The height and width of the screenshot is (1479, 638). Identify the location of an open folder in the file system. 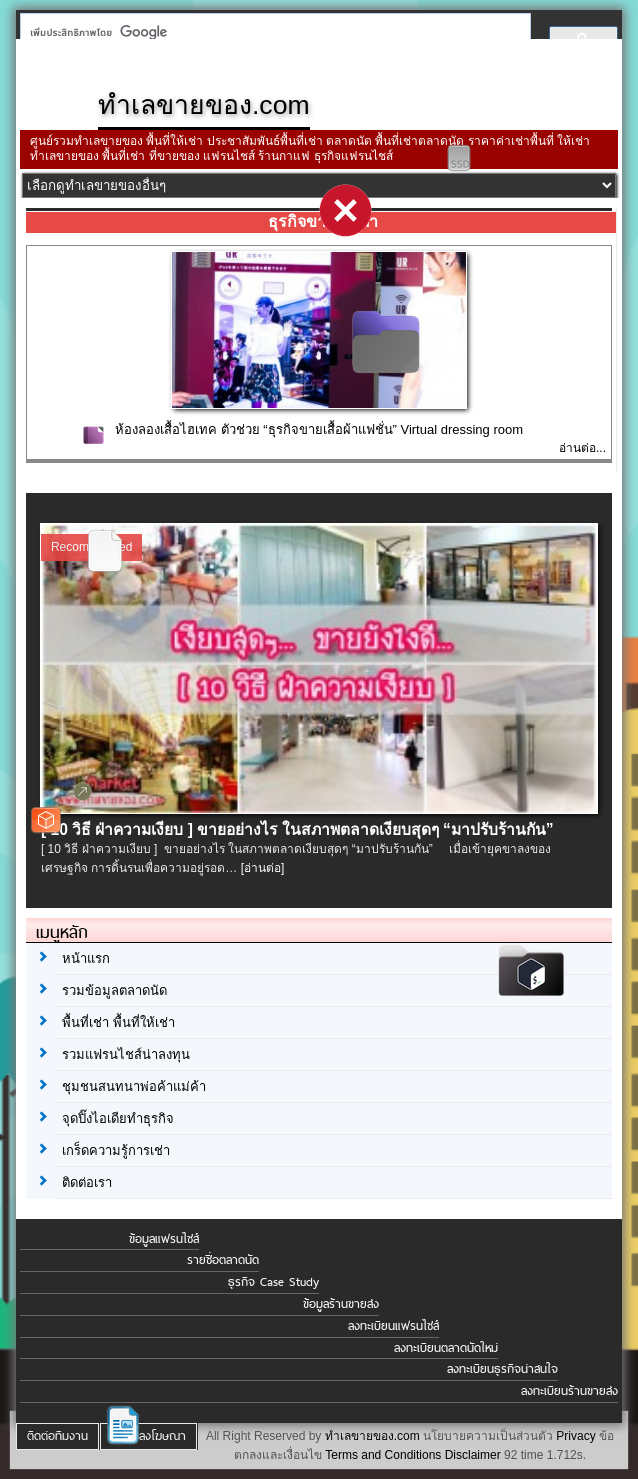
(386, 342).